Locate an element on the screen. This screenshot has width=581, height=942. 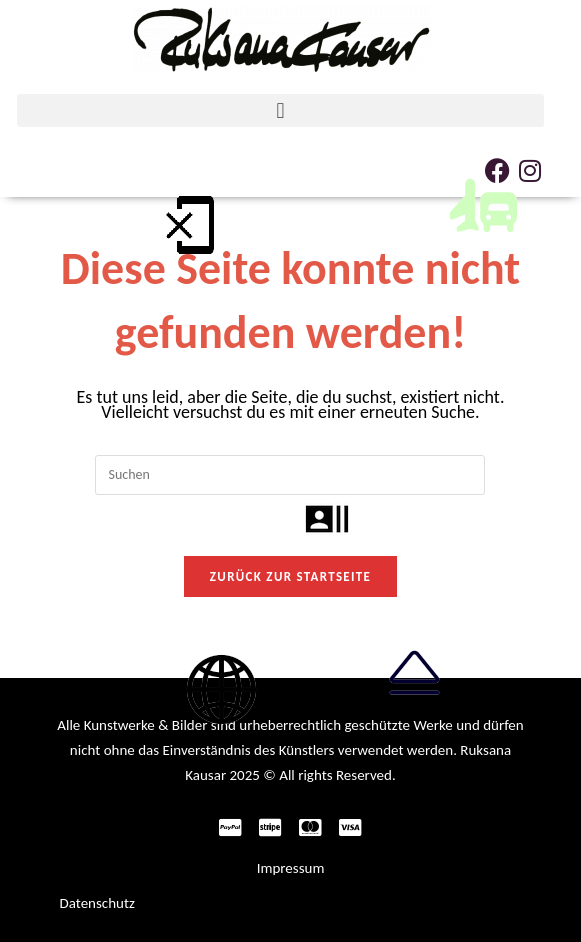
eject media or disc is located at coordinates (414, 675).